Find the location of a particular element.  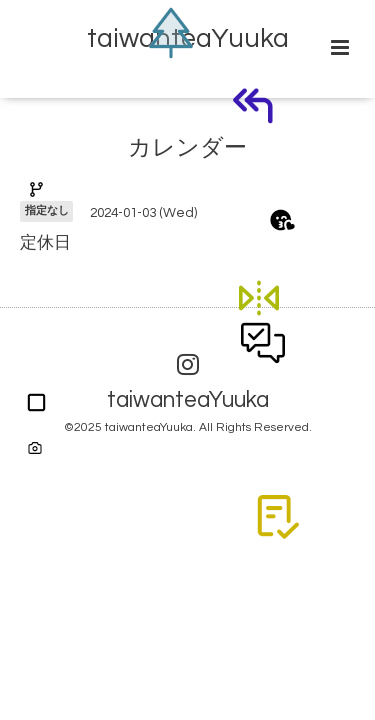

indicates a discussion has been closed or resolved is located at coordinates (263, 343).